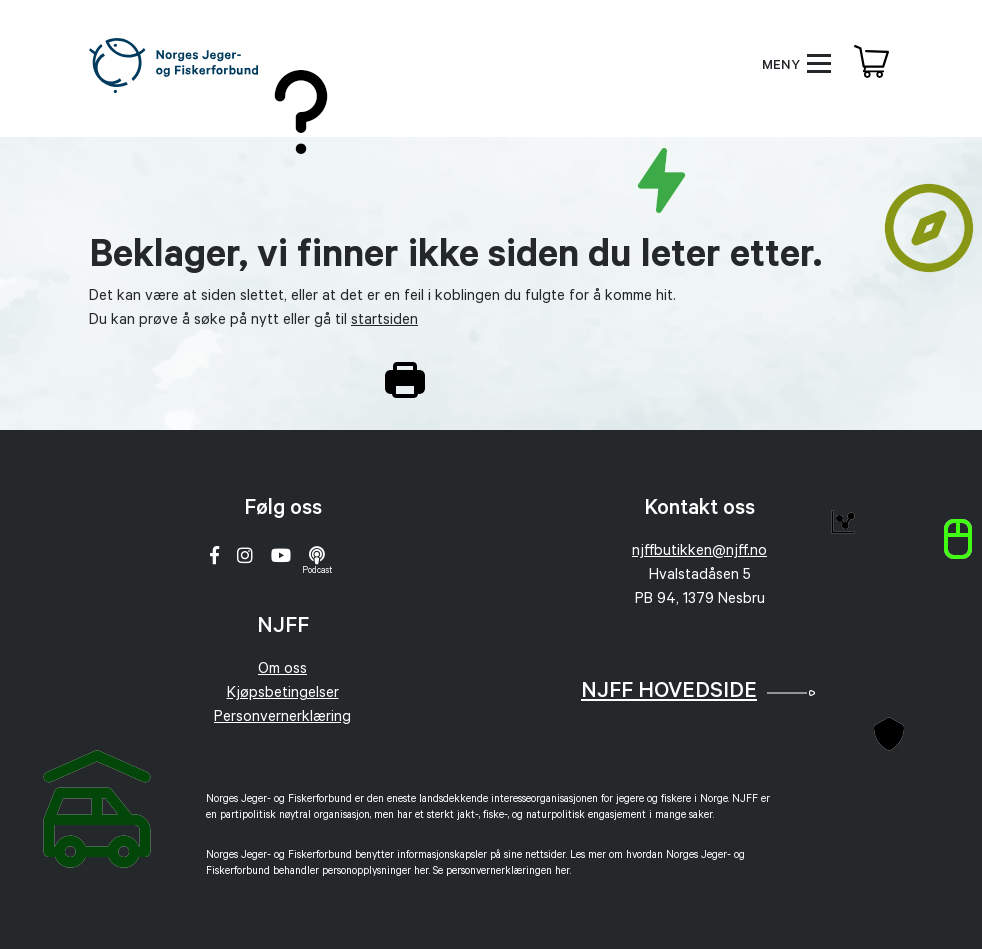 The height and width of the screenshot is (949, 982). Describe the element at coordinates (843, 522) in the screenshot. I see `view scatter plot or data visualization` at that location.